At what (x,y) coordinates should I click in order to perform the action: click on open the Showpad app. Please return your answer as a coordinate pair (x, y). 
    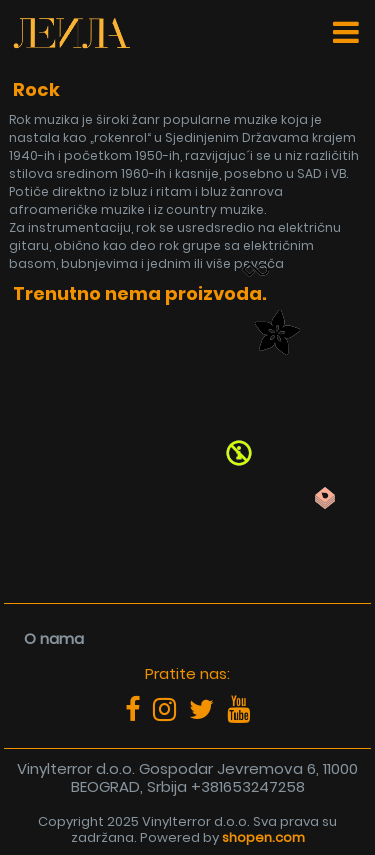
    Looking at the image, I should click on (255, 269).